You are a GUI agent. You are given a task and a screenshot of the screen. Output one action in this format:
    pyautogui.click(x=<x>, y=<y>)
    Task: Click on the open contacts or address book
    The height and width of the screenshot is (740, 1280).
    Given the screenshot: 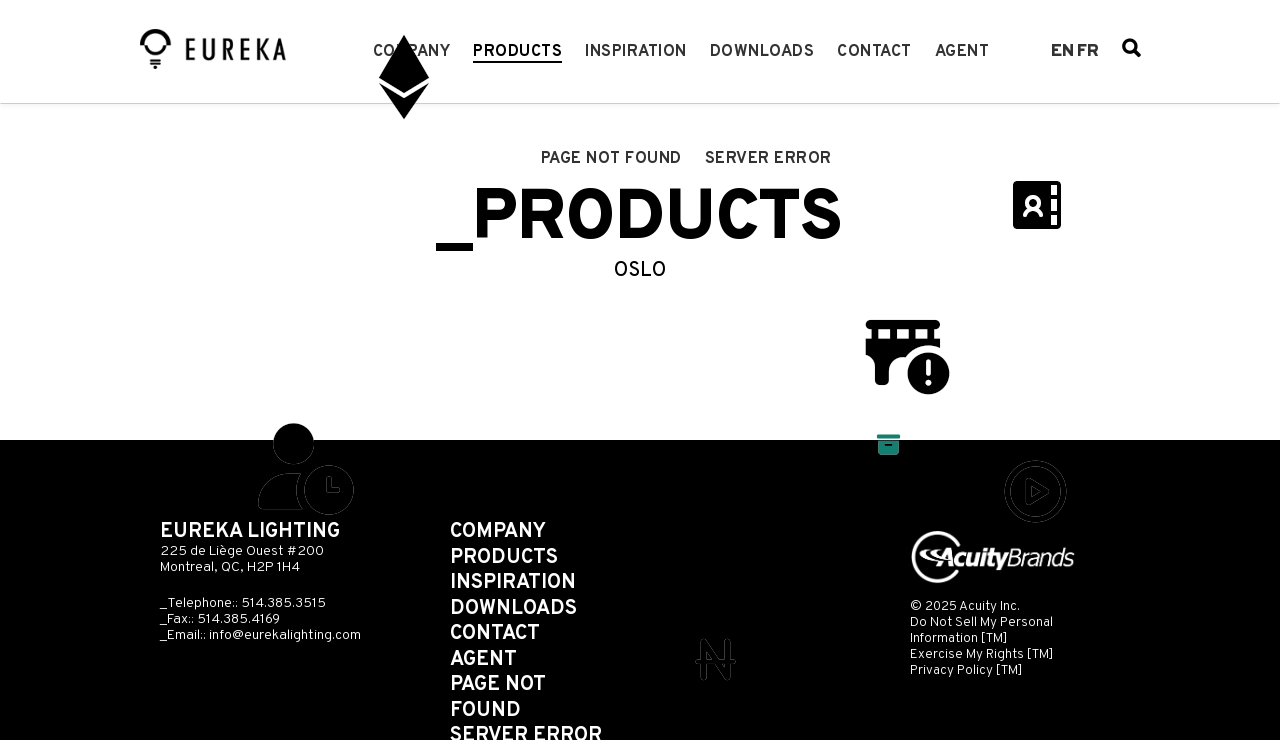 What is the action you would take?
    pyautogui.click(x=1037, y=205)
    